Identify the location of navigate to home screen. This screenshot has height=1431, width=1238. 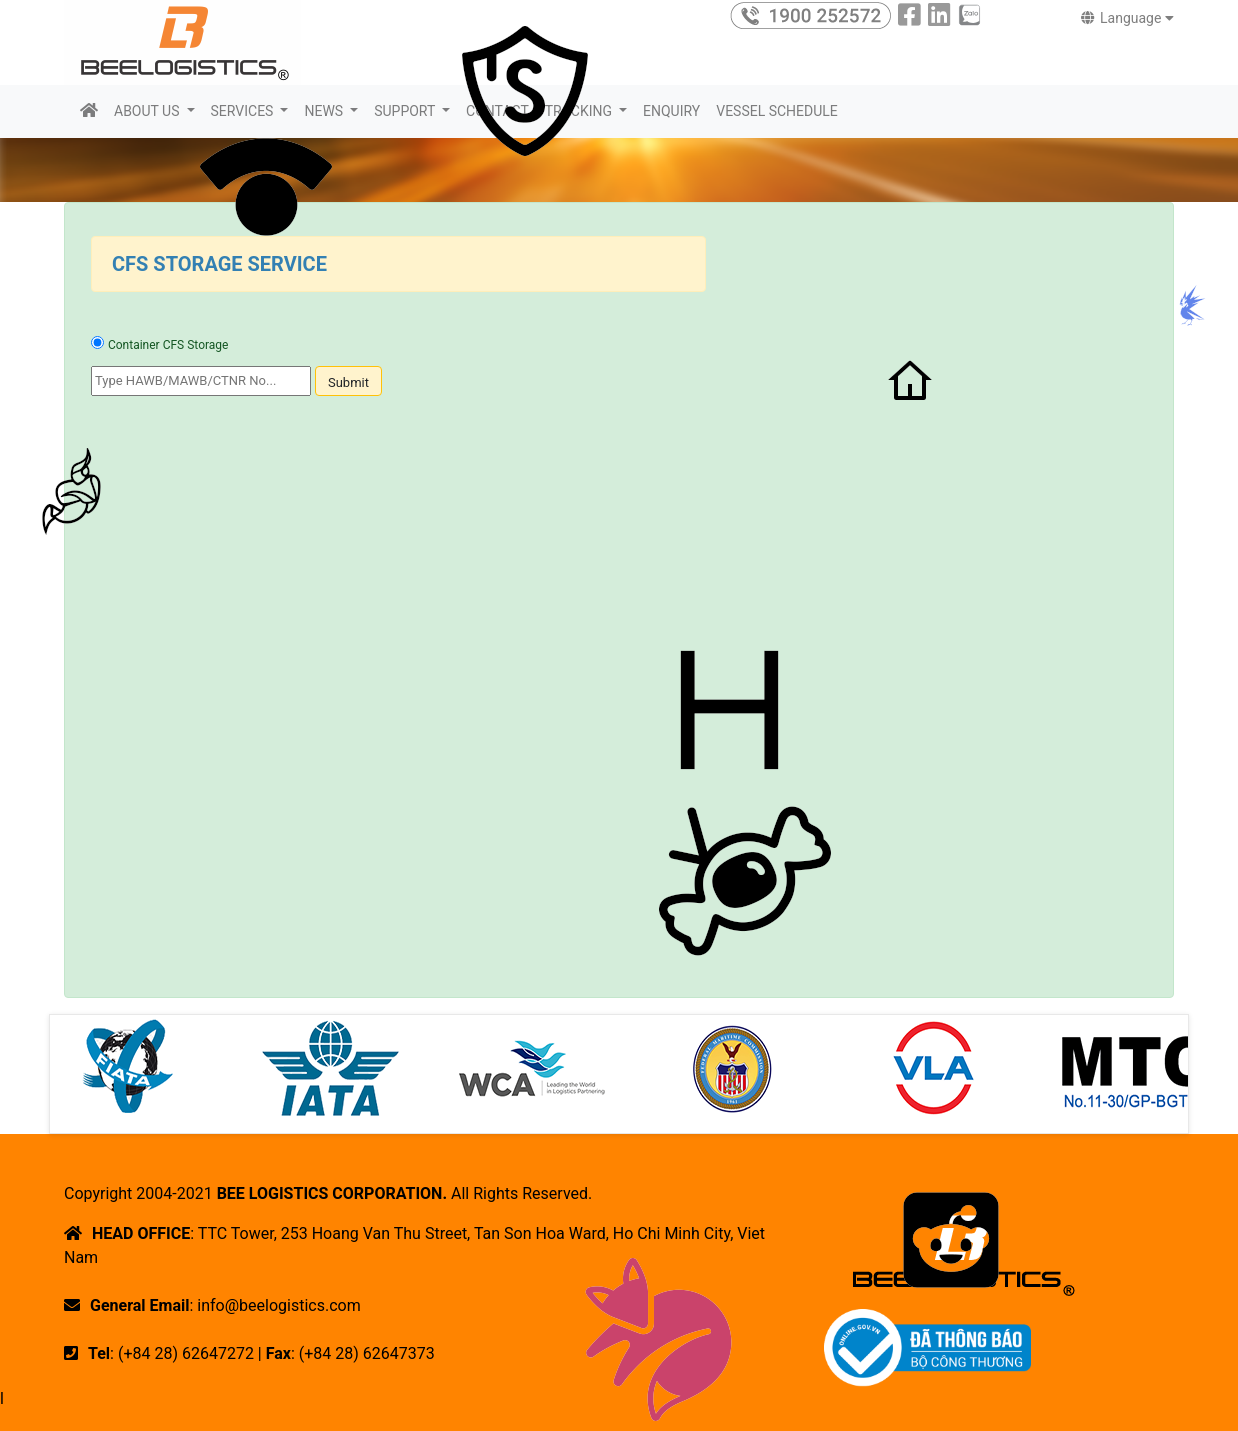
(910, 382).